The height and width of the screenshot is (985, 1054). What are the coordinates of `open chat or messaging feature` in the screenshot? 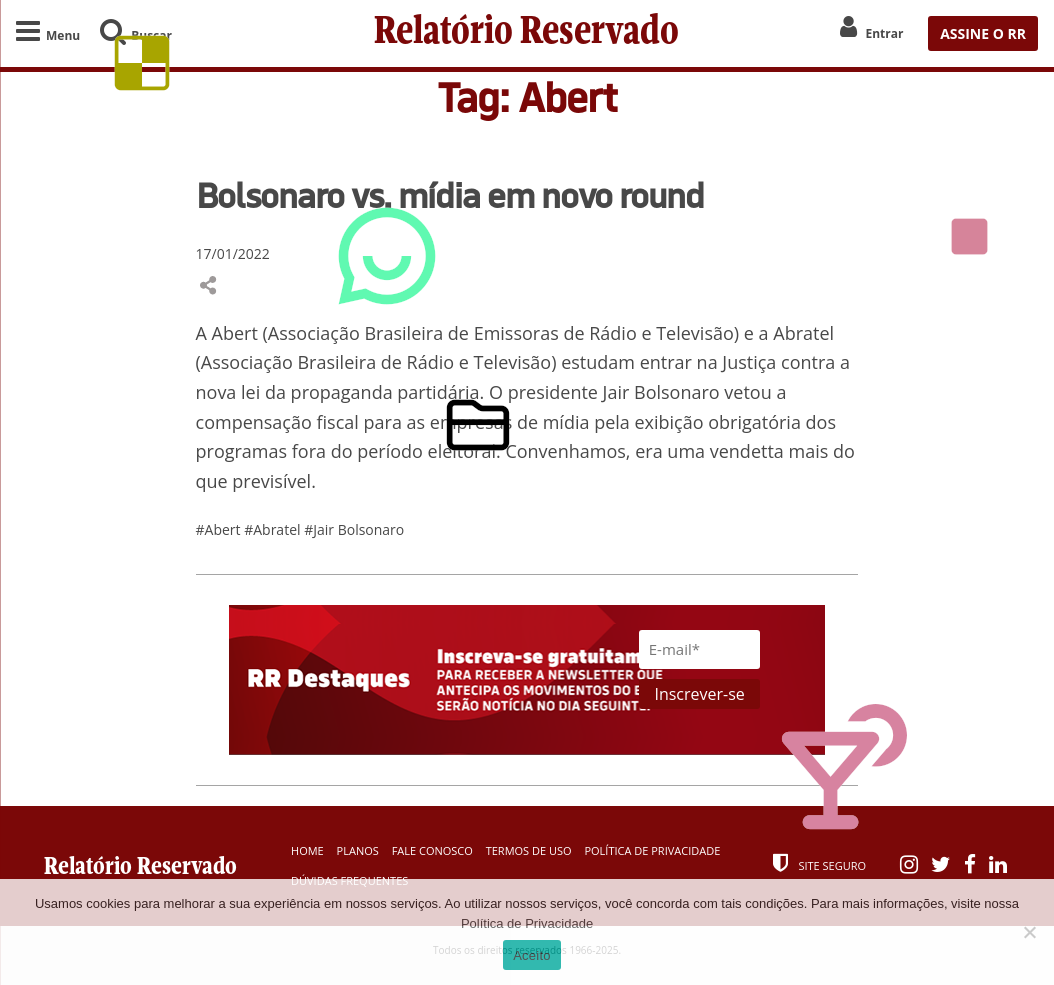 It's located at (387, 256).